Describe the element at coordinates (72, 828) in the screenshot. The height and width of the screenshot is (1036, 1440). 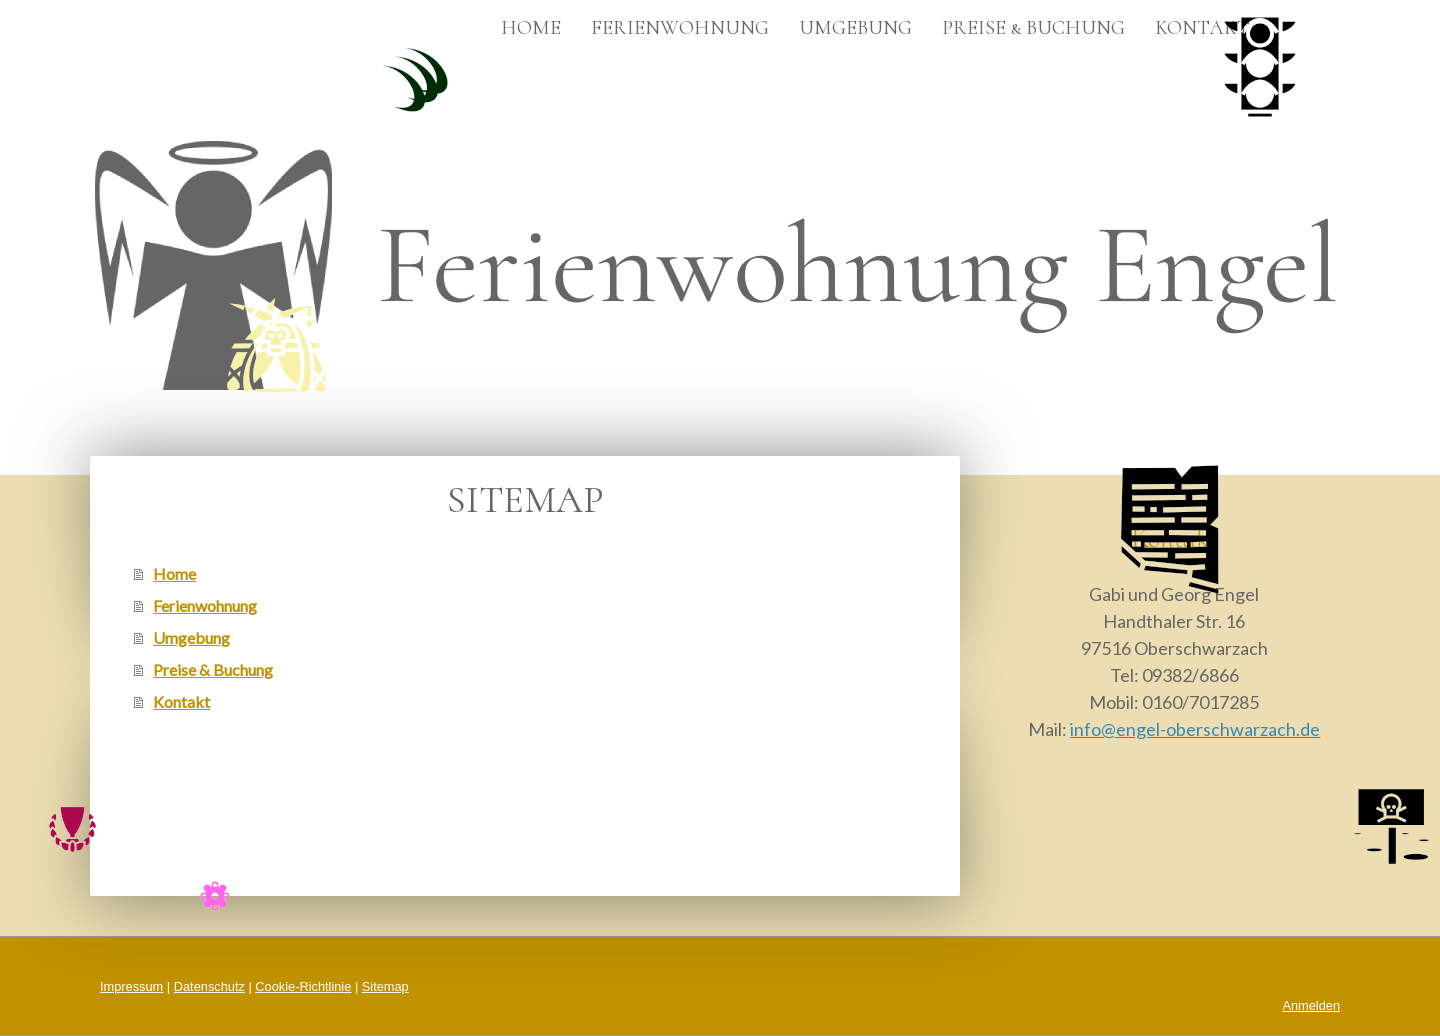
I see `view achievements or awards` at that location.